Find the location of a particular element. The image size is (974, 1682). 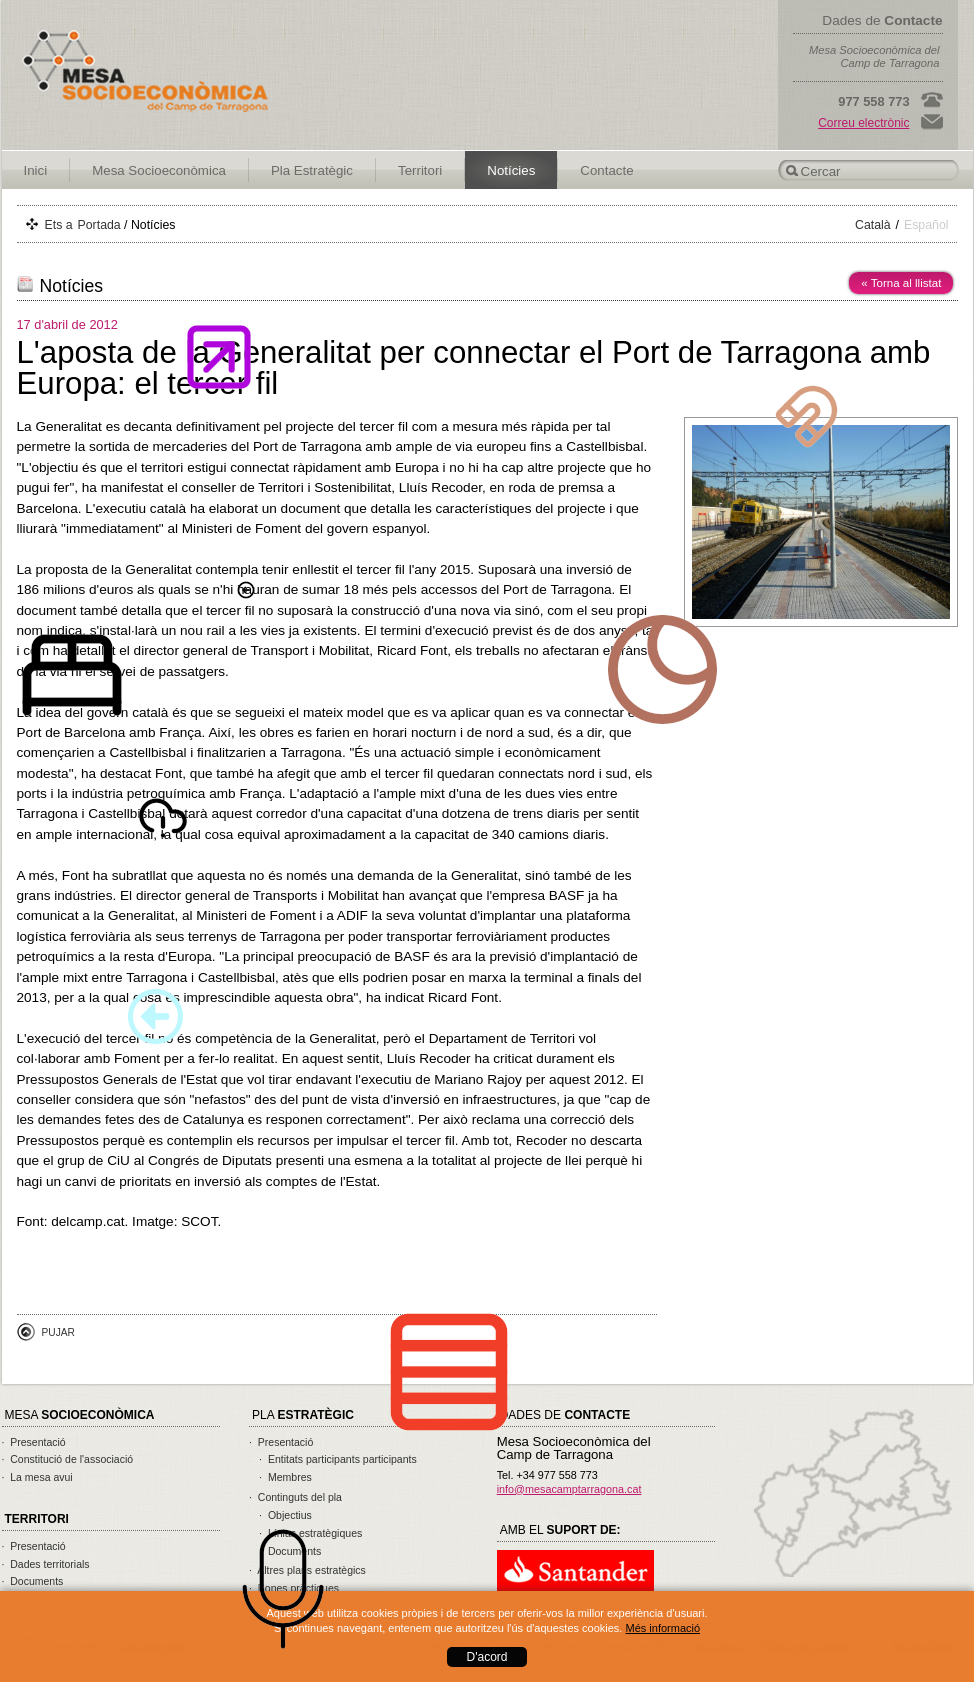

cloud service warning or error is located at coordinates (163, 818).